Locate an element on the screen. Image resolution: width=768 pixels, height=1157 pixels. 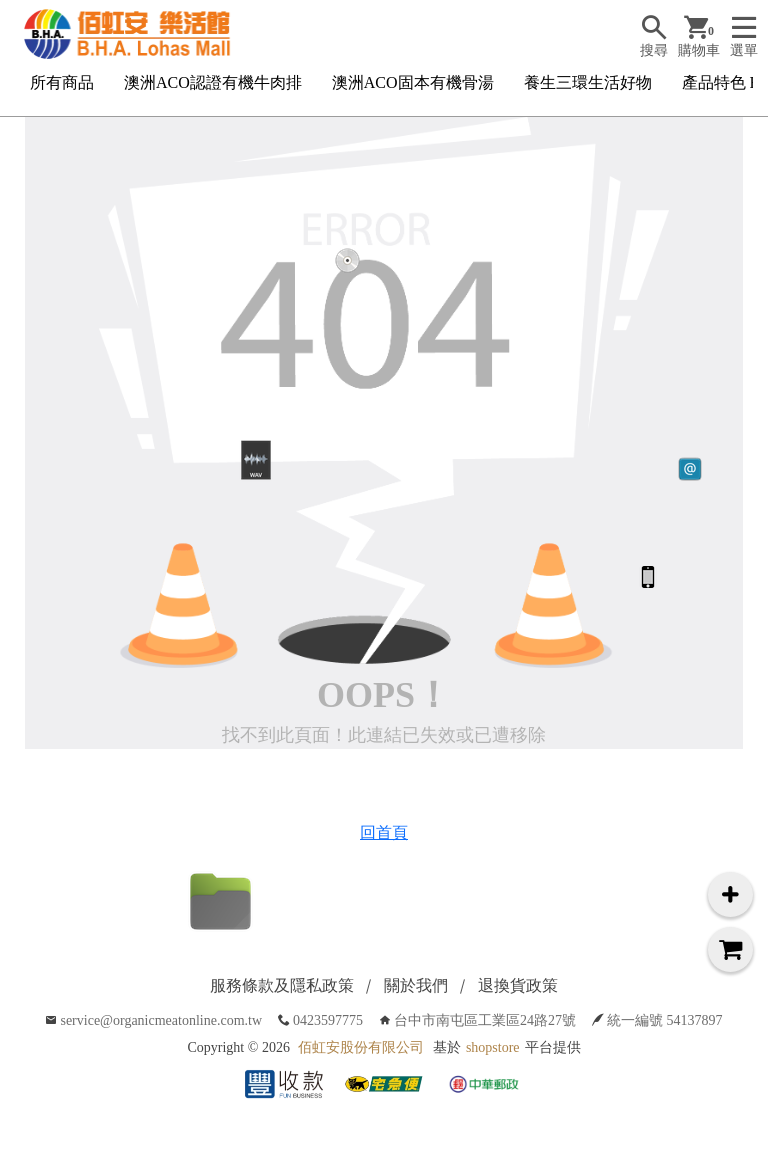
manage account credentials and login settings is located at coordinates (690, 469).